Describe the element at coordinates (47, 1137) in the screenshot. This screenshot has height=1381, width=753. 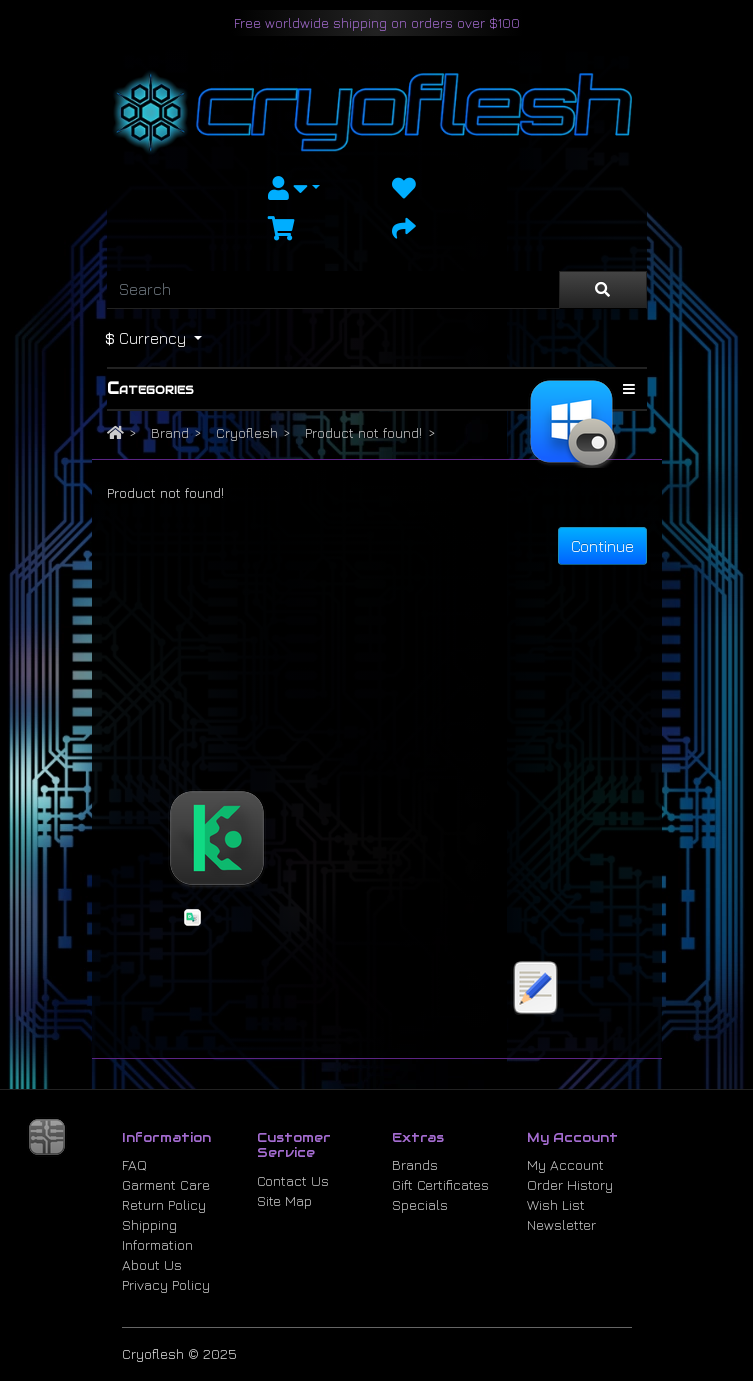
I see `open gerbview application for viewing gerber files` at that location.